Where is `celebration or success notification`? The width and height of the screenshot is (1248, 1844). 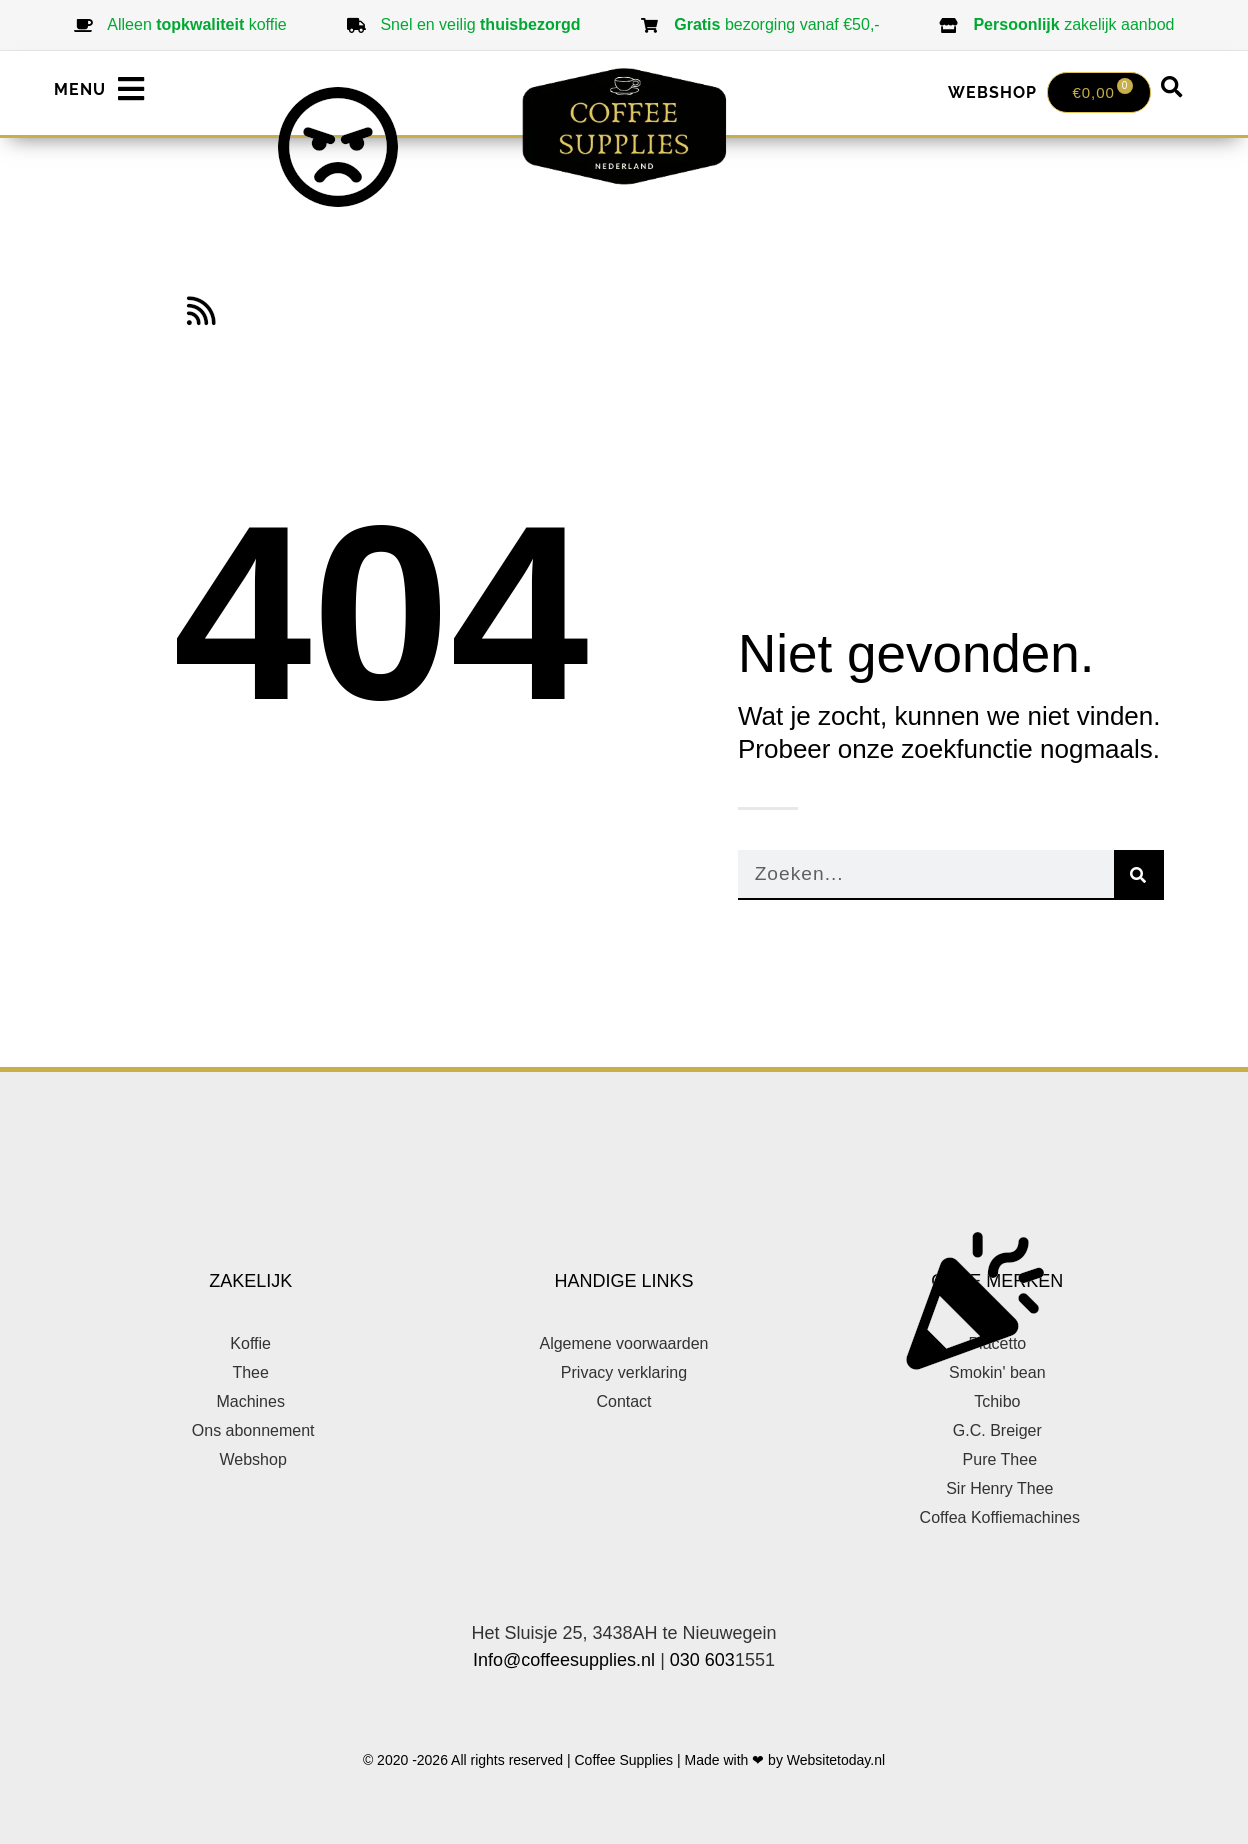 celebration or success notification is located at coordinates (967, 1308).